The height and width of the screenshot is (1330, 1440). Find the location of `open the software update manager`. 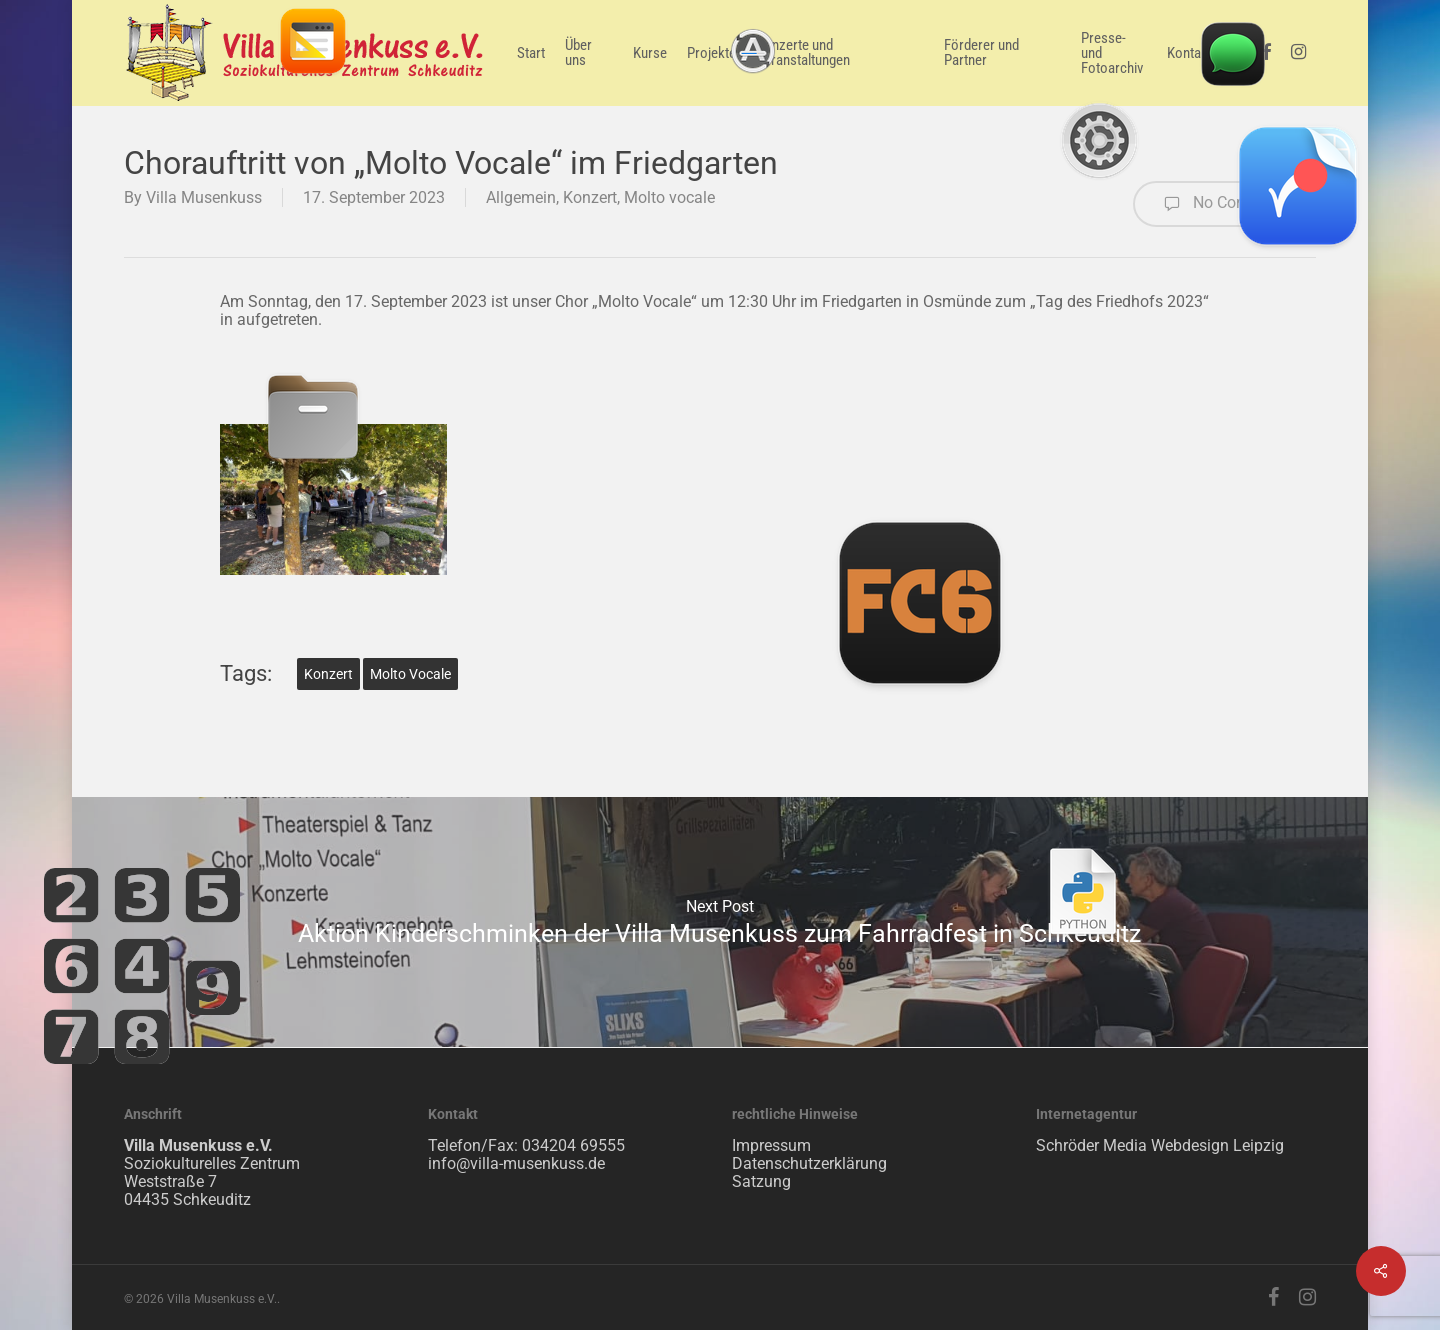

open the software update manager is located at coordinates (753, 51).